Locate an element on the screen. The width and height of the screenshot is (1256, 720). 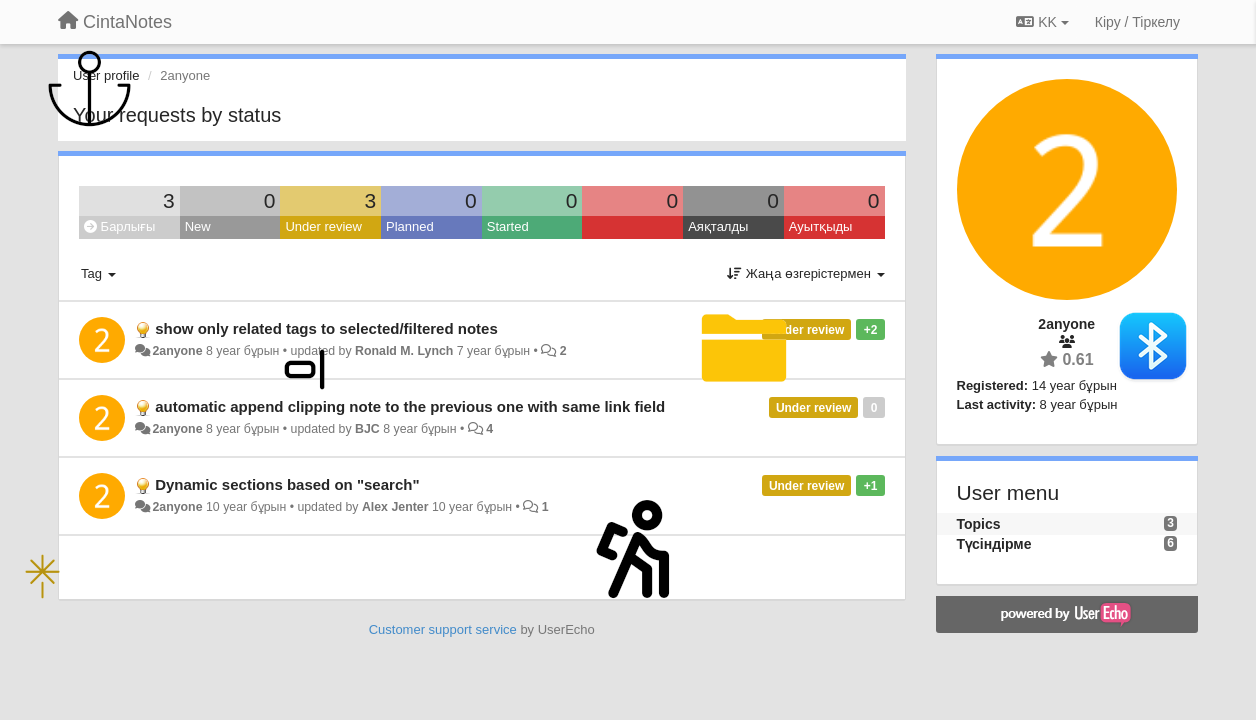
anchor point or fixed position marker is located at coordinates (89, 88).